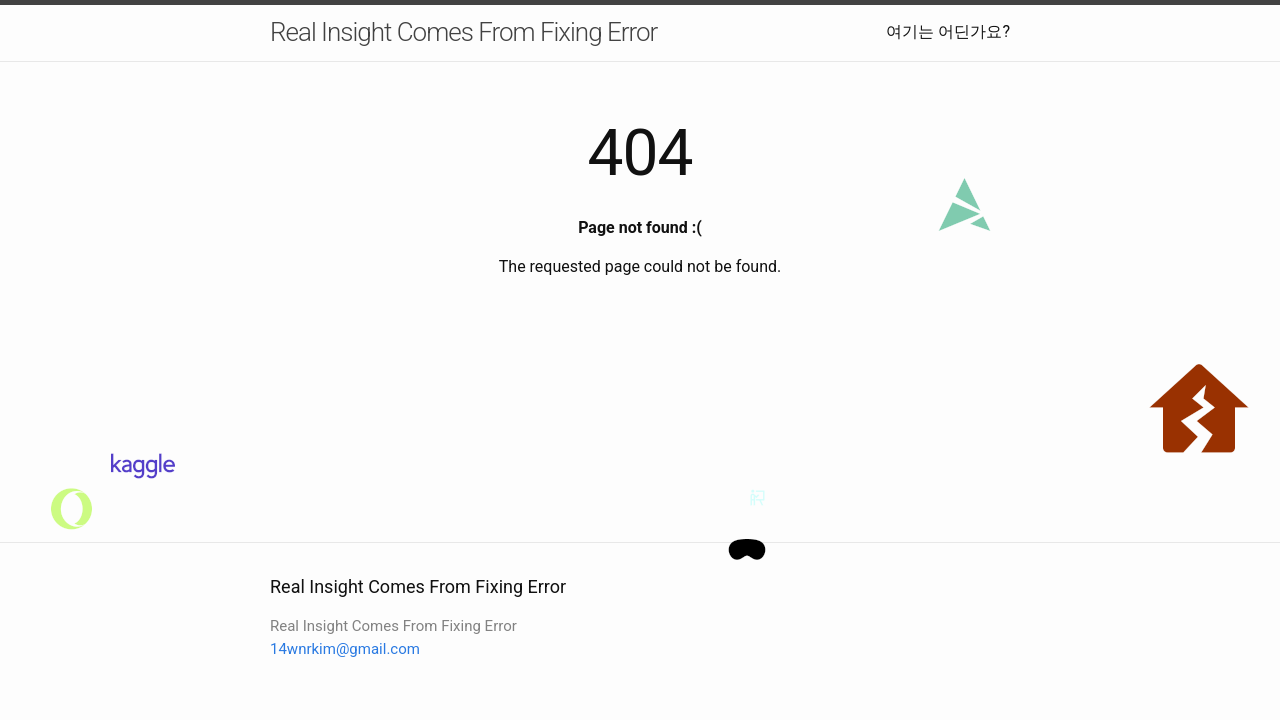 The width and height of the screenshot is (1280, 720). What do you see at coordinates (71, 509) in the screenshot?
I see `open Opera browser` at bounding box center [71, 509].